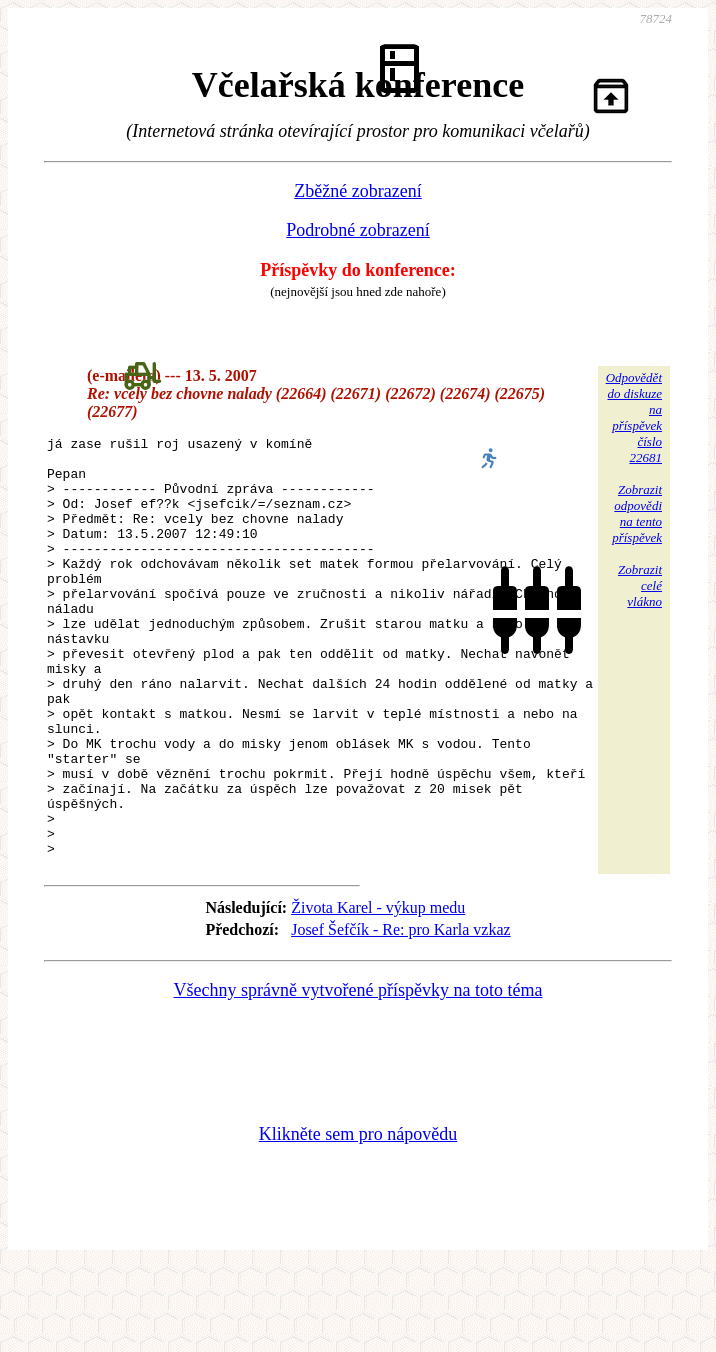 Image resolution: width=716 pixels, height=1352 pixels. I want to click on configure audio/video input settings, so click(537, 610).